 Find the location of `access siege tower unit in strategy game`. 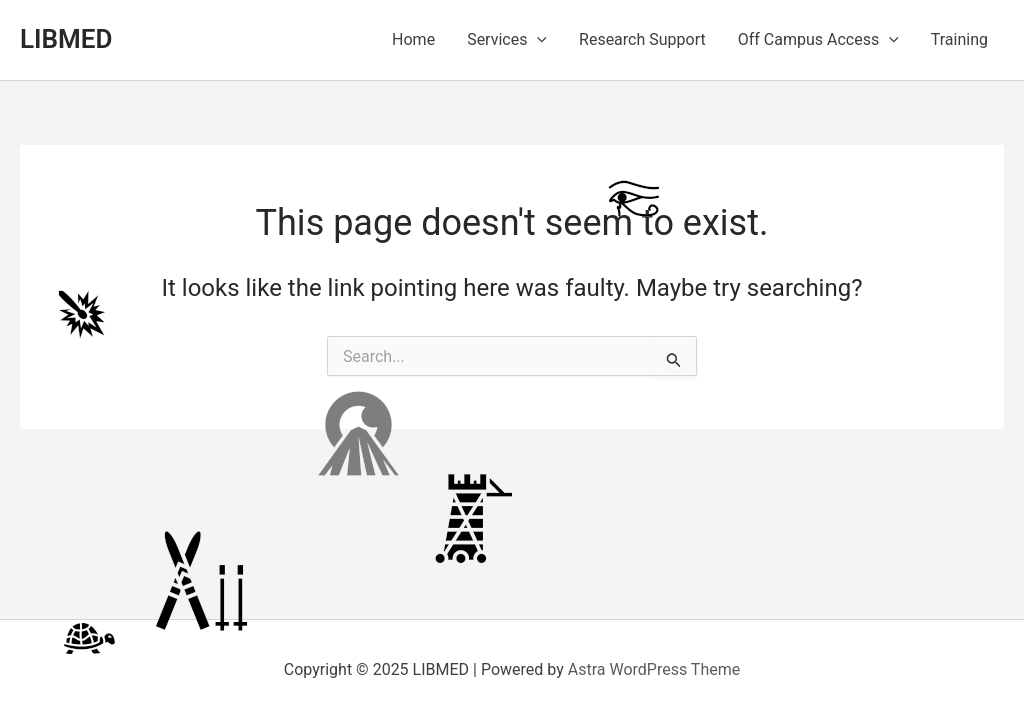

access siege tower unit in strategy game is located at coordinates (472, 517).